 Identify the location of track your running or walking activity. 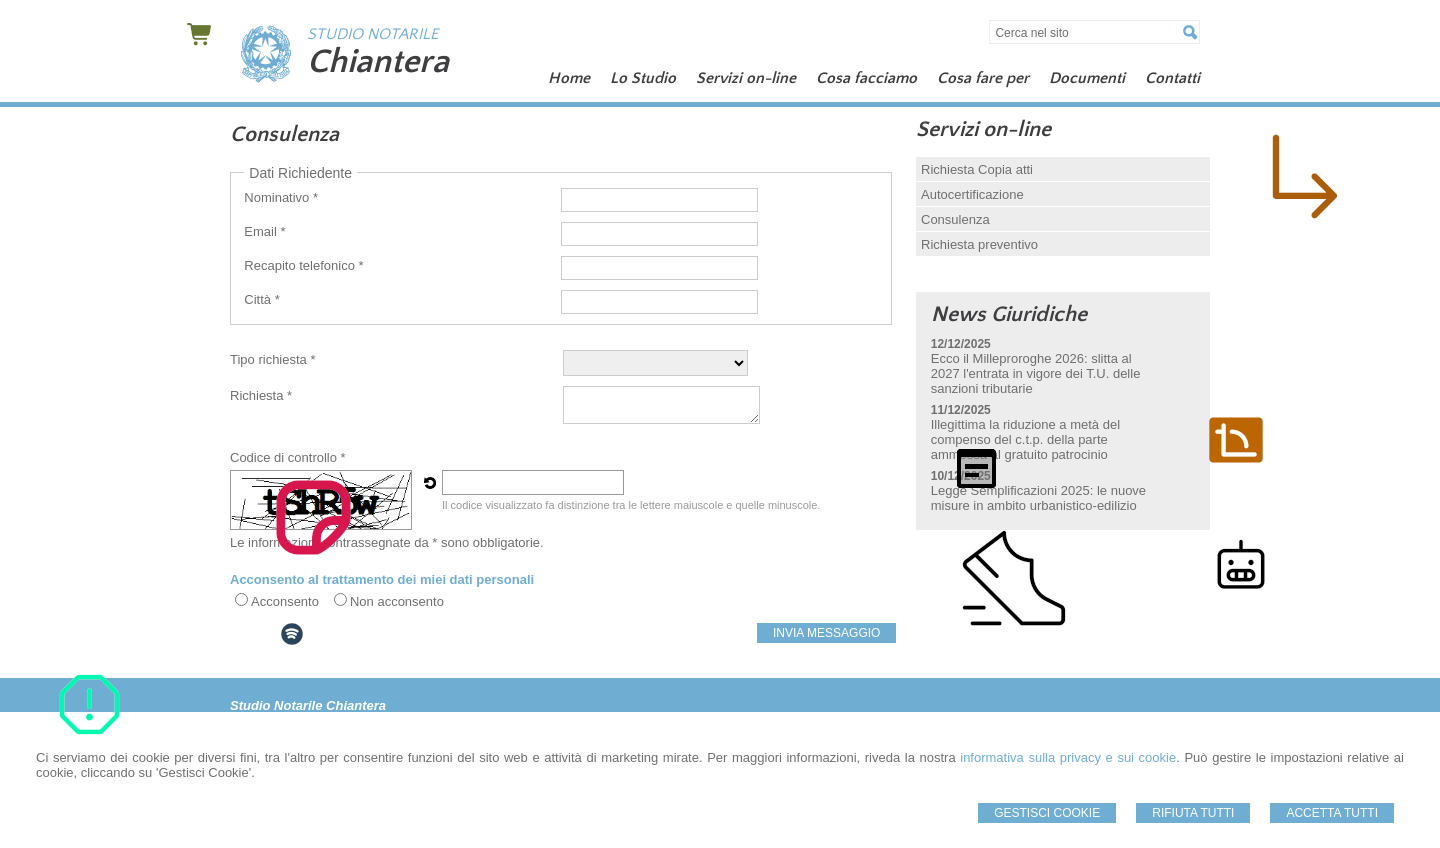
(1012, 584).